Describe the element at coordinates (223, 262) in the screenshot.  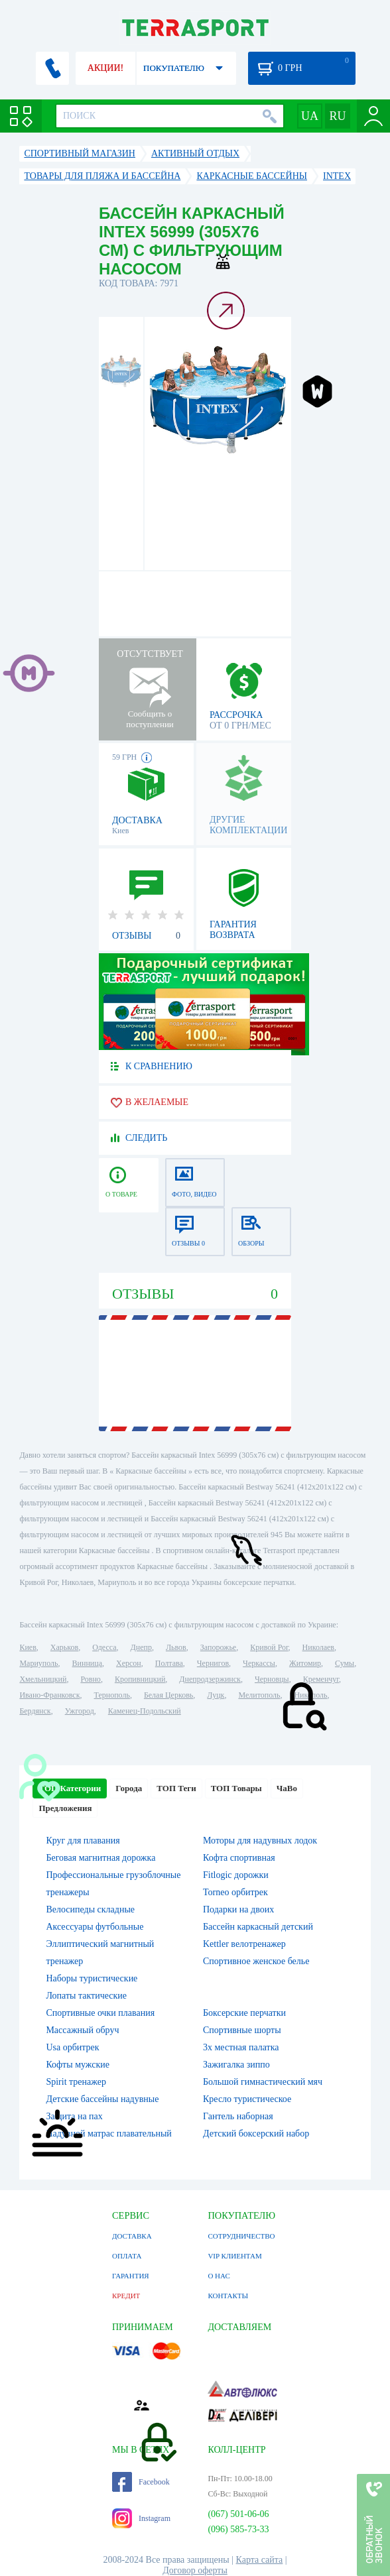
I see `access solar energy settings` at that location.